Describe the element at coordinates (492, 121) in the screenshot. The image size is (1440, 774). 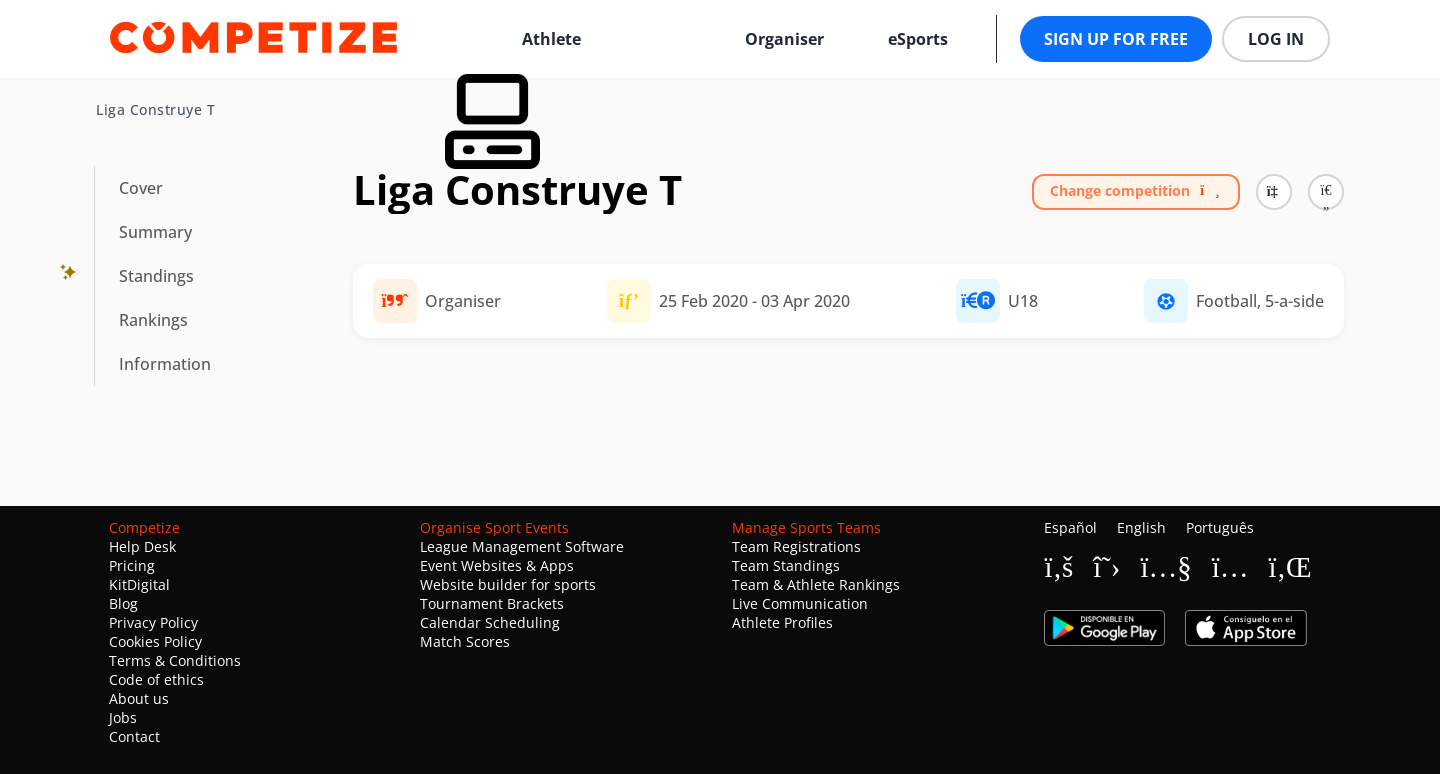
I see `launch a github codespace` at that location.